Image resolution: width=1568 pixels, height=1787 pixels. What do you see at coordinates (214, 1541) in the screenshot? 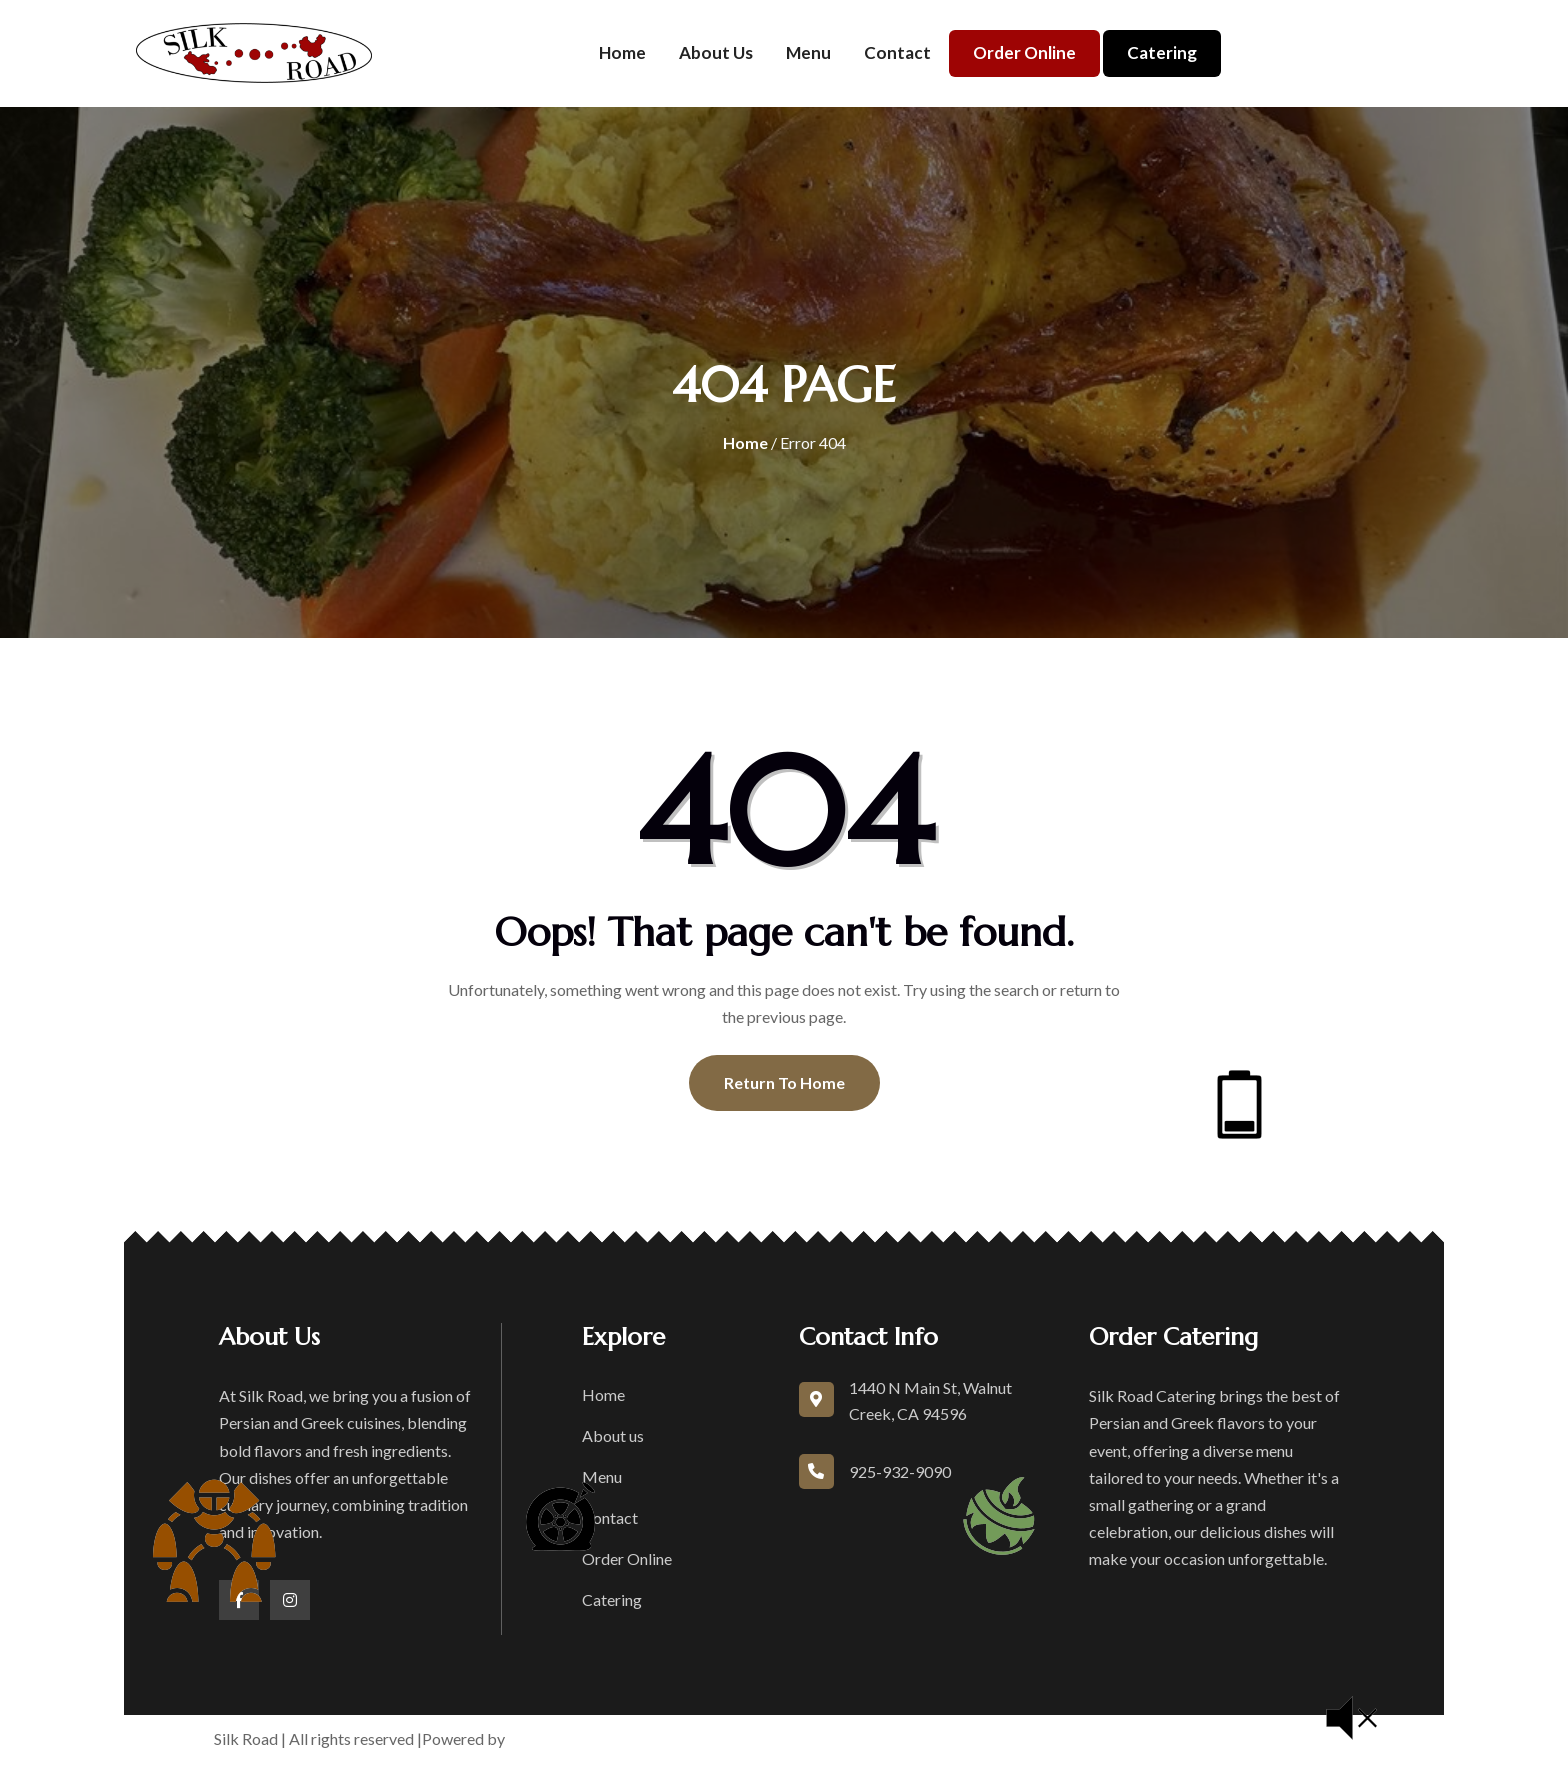
I see `access robot or automaton character` at bounding box center [214, 1541].